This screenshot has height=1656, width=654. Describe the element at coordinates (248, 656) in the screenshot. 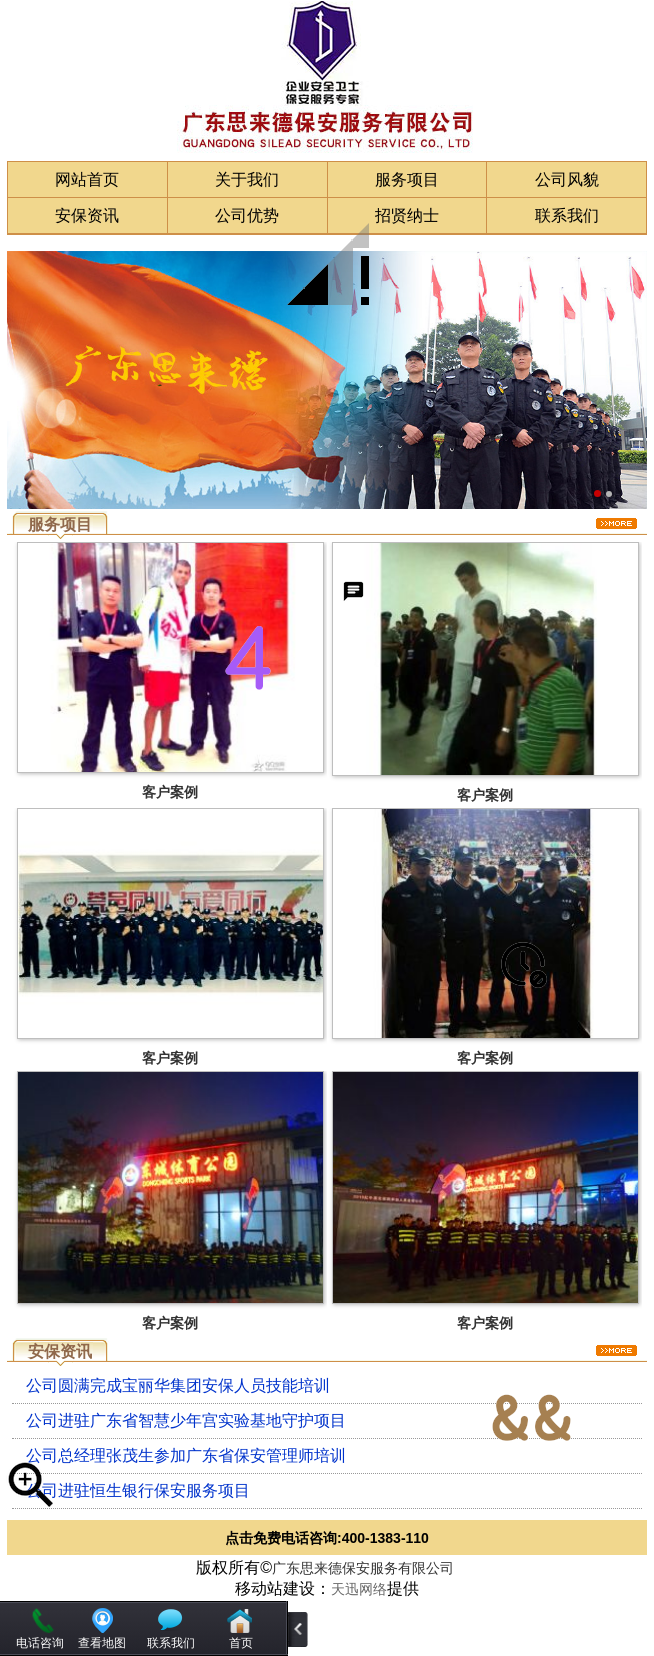

I see `indicates step 4 in a multi-step process` at that location.